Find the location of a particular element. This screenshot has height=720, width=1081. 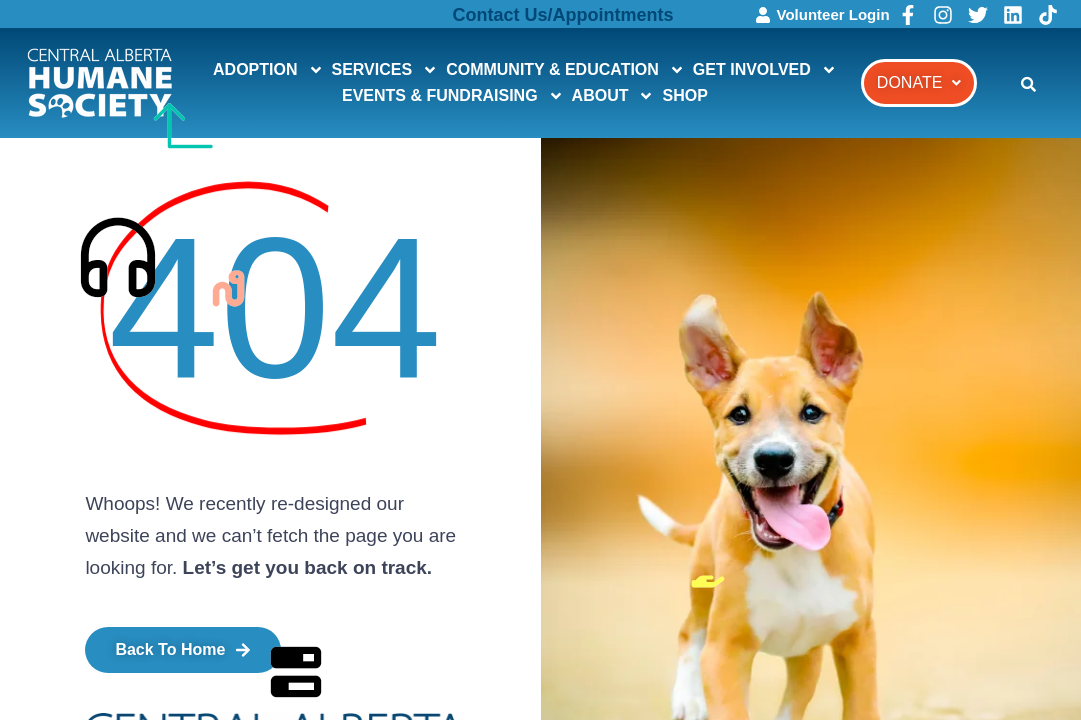

indicates malware or security threat detected is located at coordinates (228, 288).